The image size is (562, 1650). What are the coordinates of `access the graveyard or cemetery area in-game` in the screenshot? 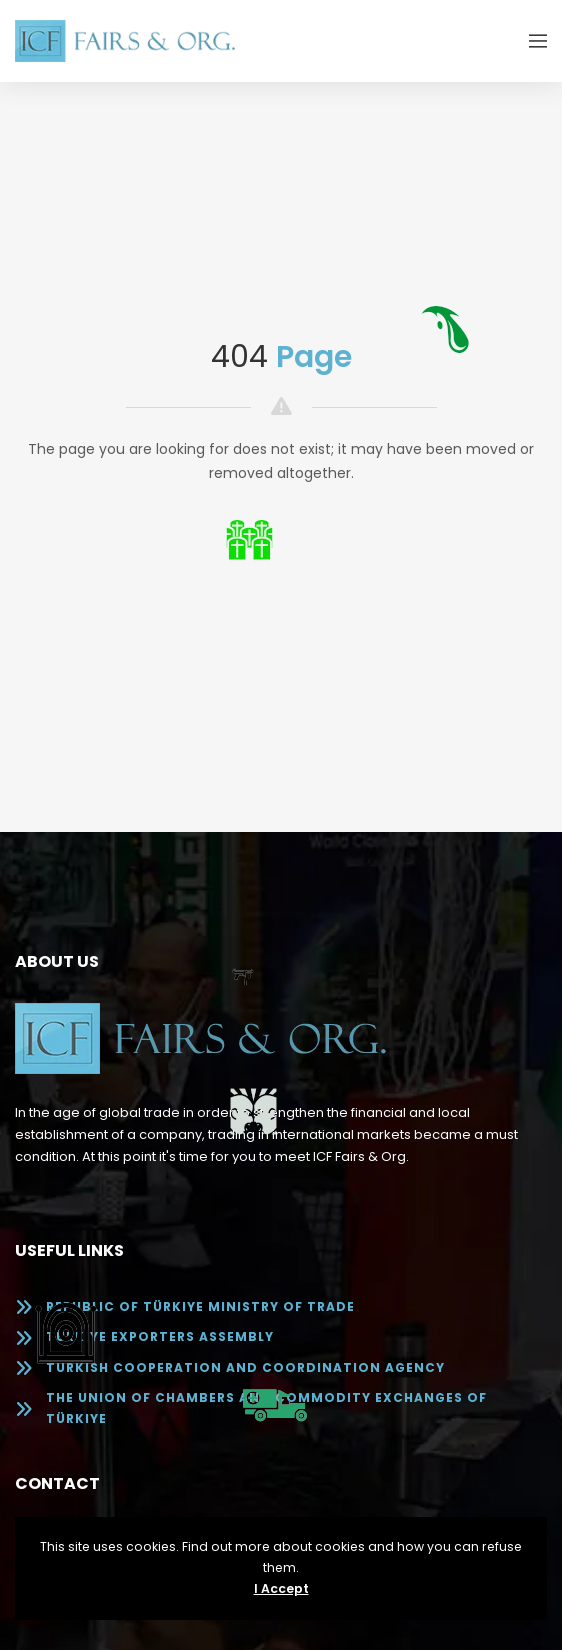 It's located at (249, 537).